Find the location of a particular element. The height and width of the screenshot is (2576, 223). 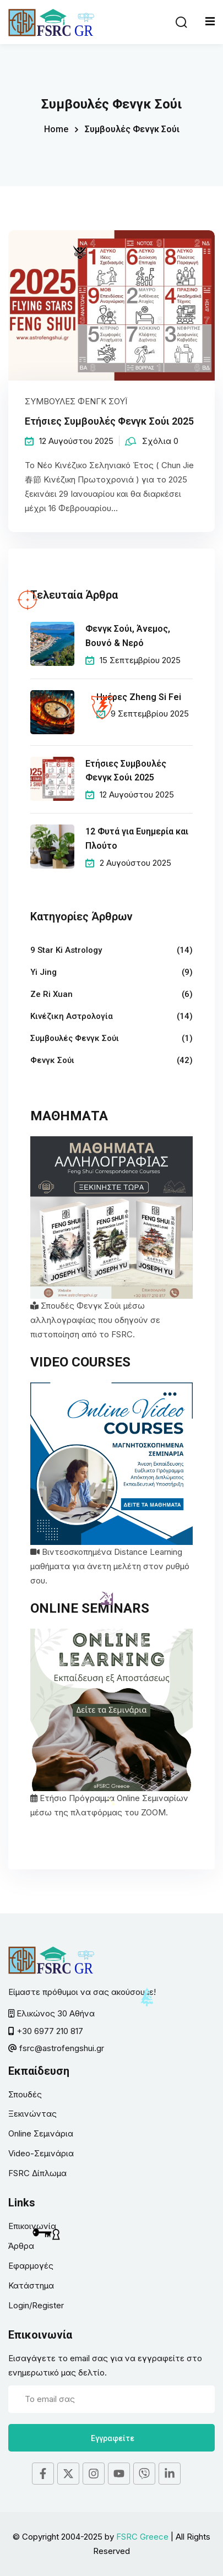

aim or target an object in a game is located at coordinates (28, 600).